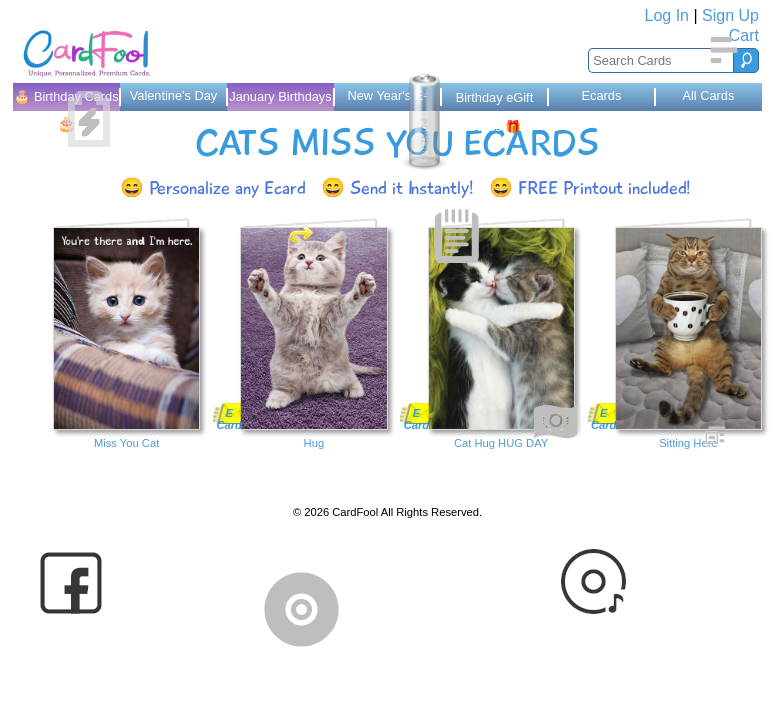 The height and width of the screenshot is (720, 775). What do you see at coordinates (424, 122) in the screenshot?
I see `indicates battery is depleted and needs charging` at bounding box center [424, 122].